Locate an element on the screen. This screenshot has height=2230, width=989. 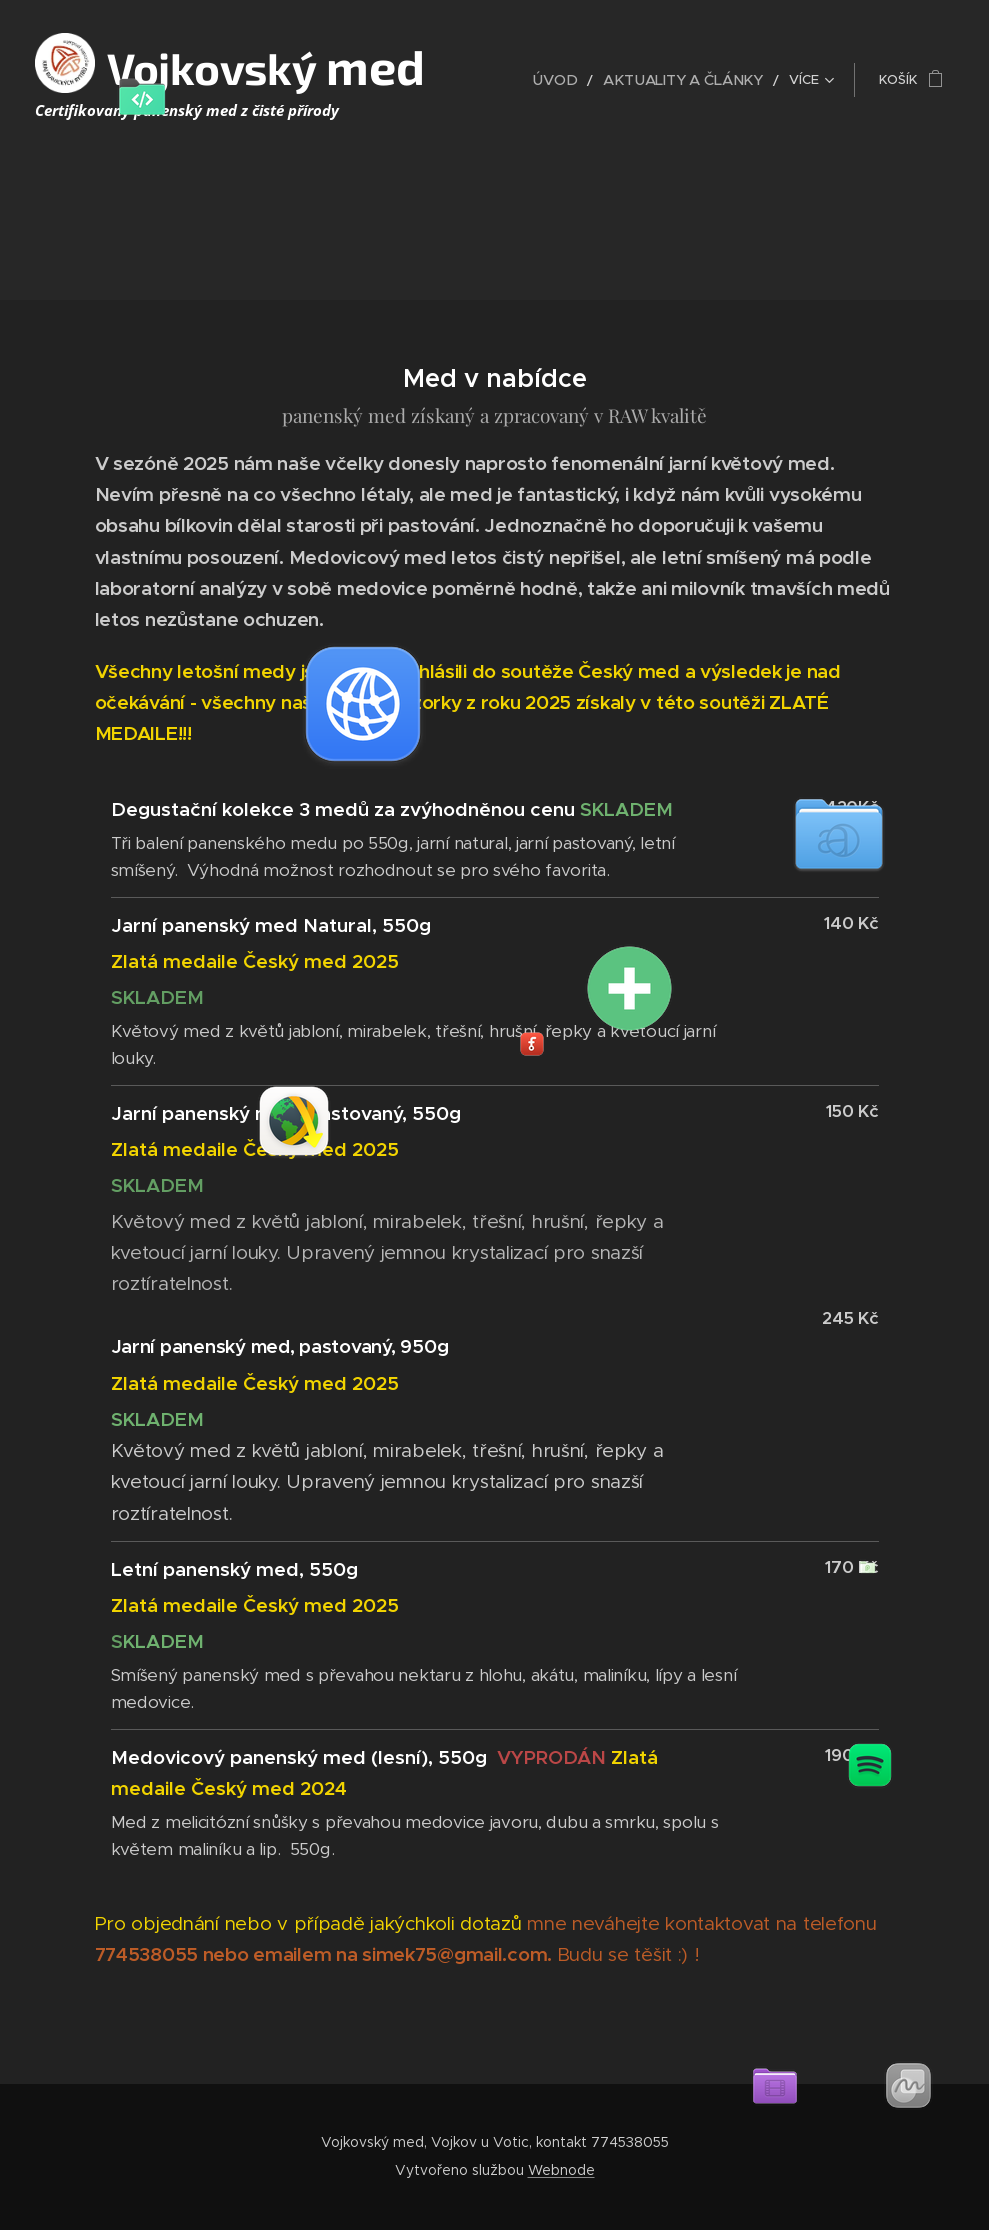
open fritzing electronics design application is located at coordinates (532, 1044).